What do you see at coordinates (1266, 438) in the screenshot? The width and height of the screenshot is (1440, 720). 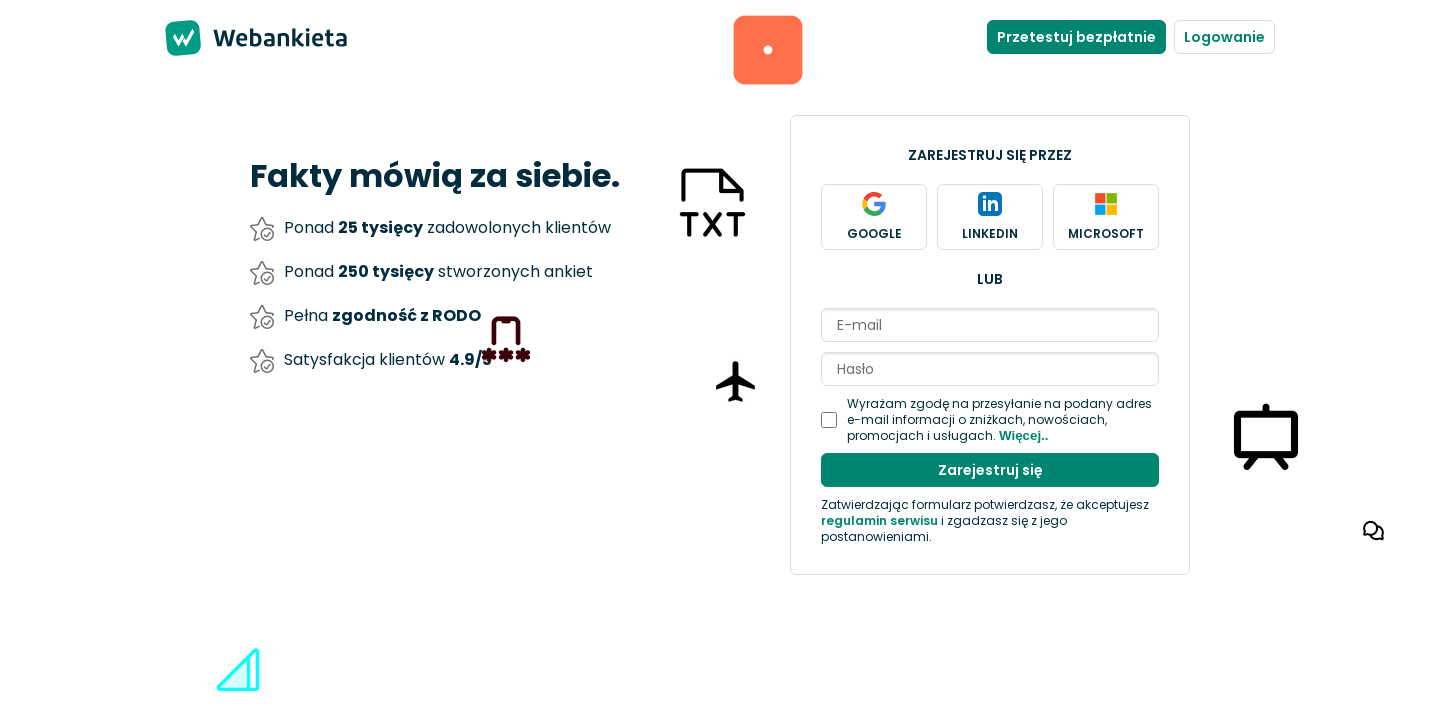 I see `start or view a presentation` at bounding box center [1266, 438].